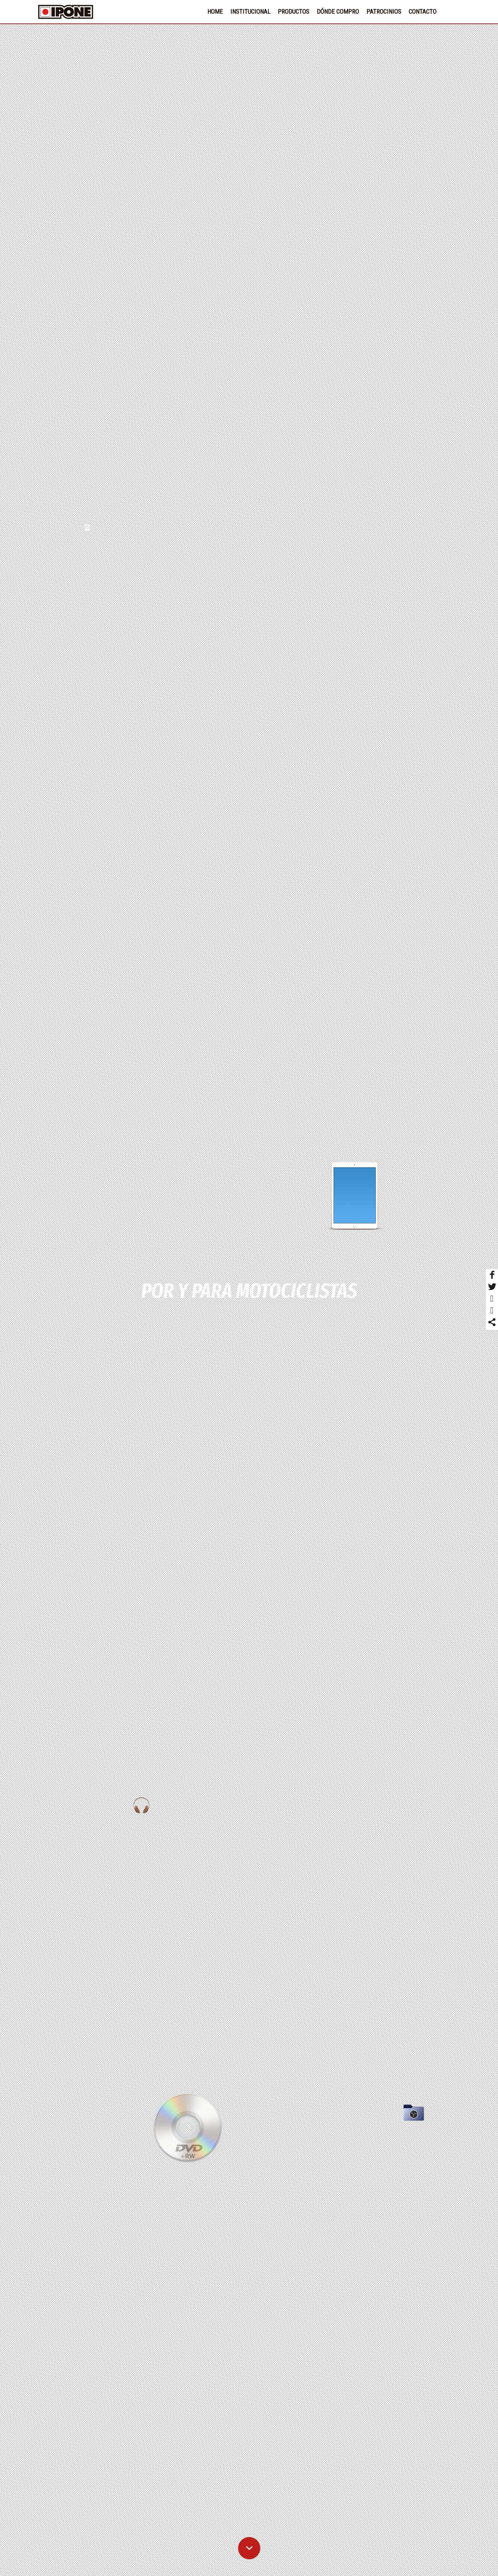 This screenshot has height=2576, width=498. I want to click on open OBS Studio project files folder, so click(413, 2113).